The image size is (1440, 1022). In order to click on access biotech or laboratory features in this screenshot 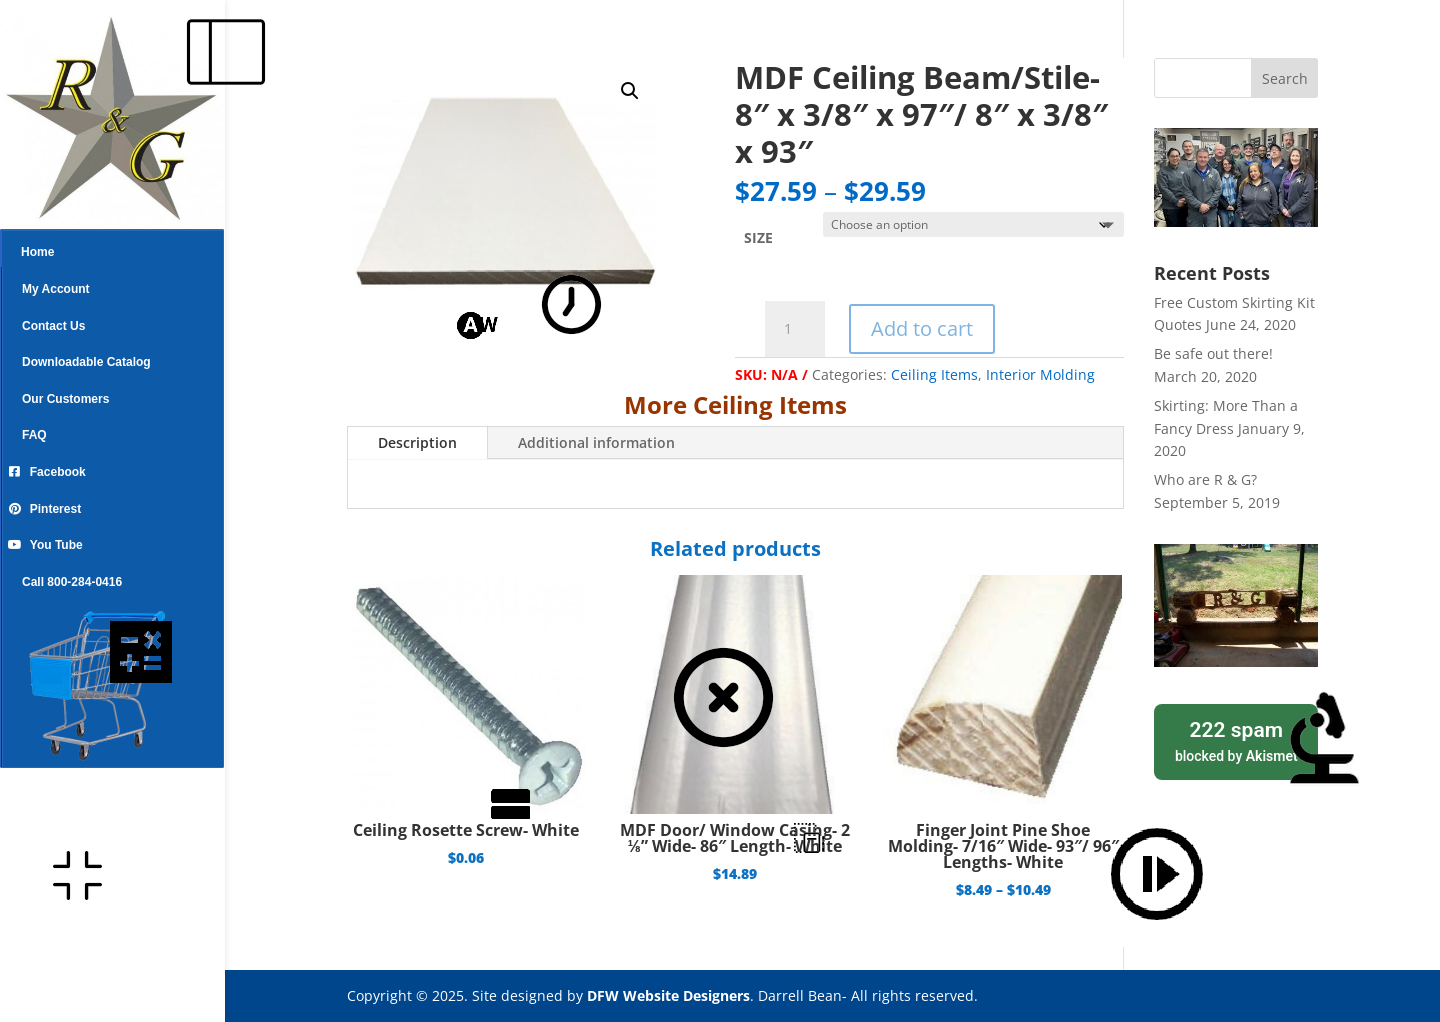, I will do `click(1324, 739)`.